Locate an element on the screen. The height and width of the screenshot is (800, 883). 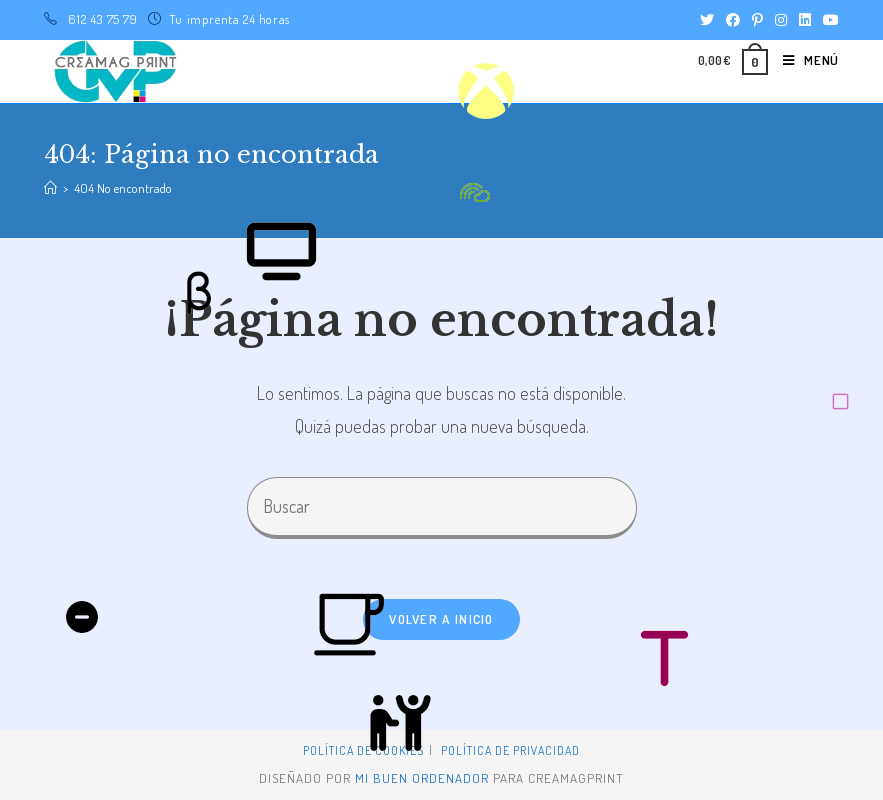
report a robbery or theft incident is located at coordinates (401, 723).